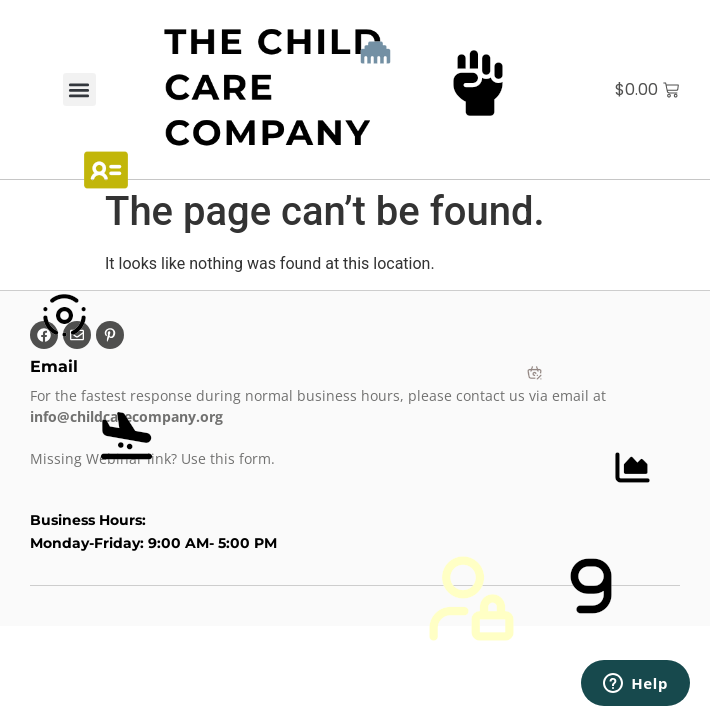  Describe the element at coordinates (471, 598) in the screenshot. I see `lock or restrict a user account` at that location.